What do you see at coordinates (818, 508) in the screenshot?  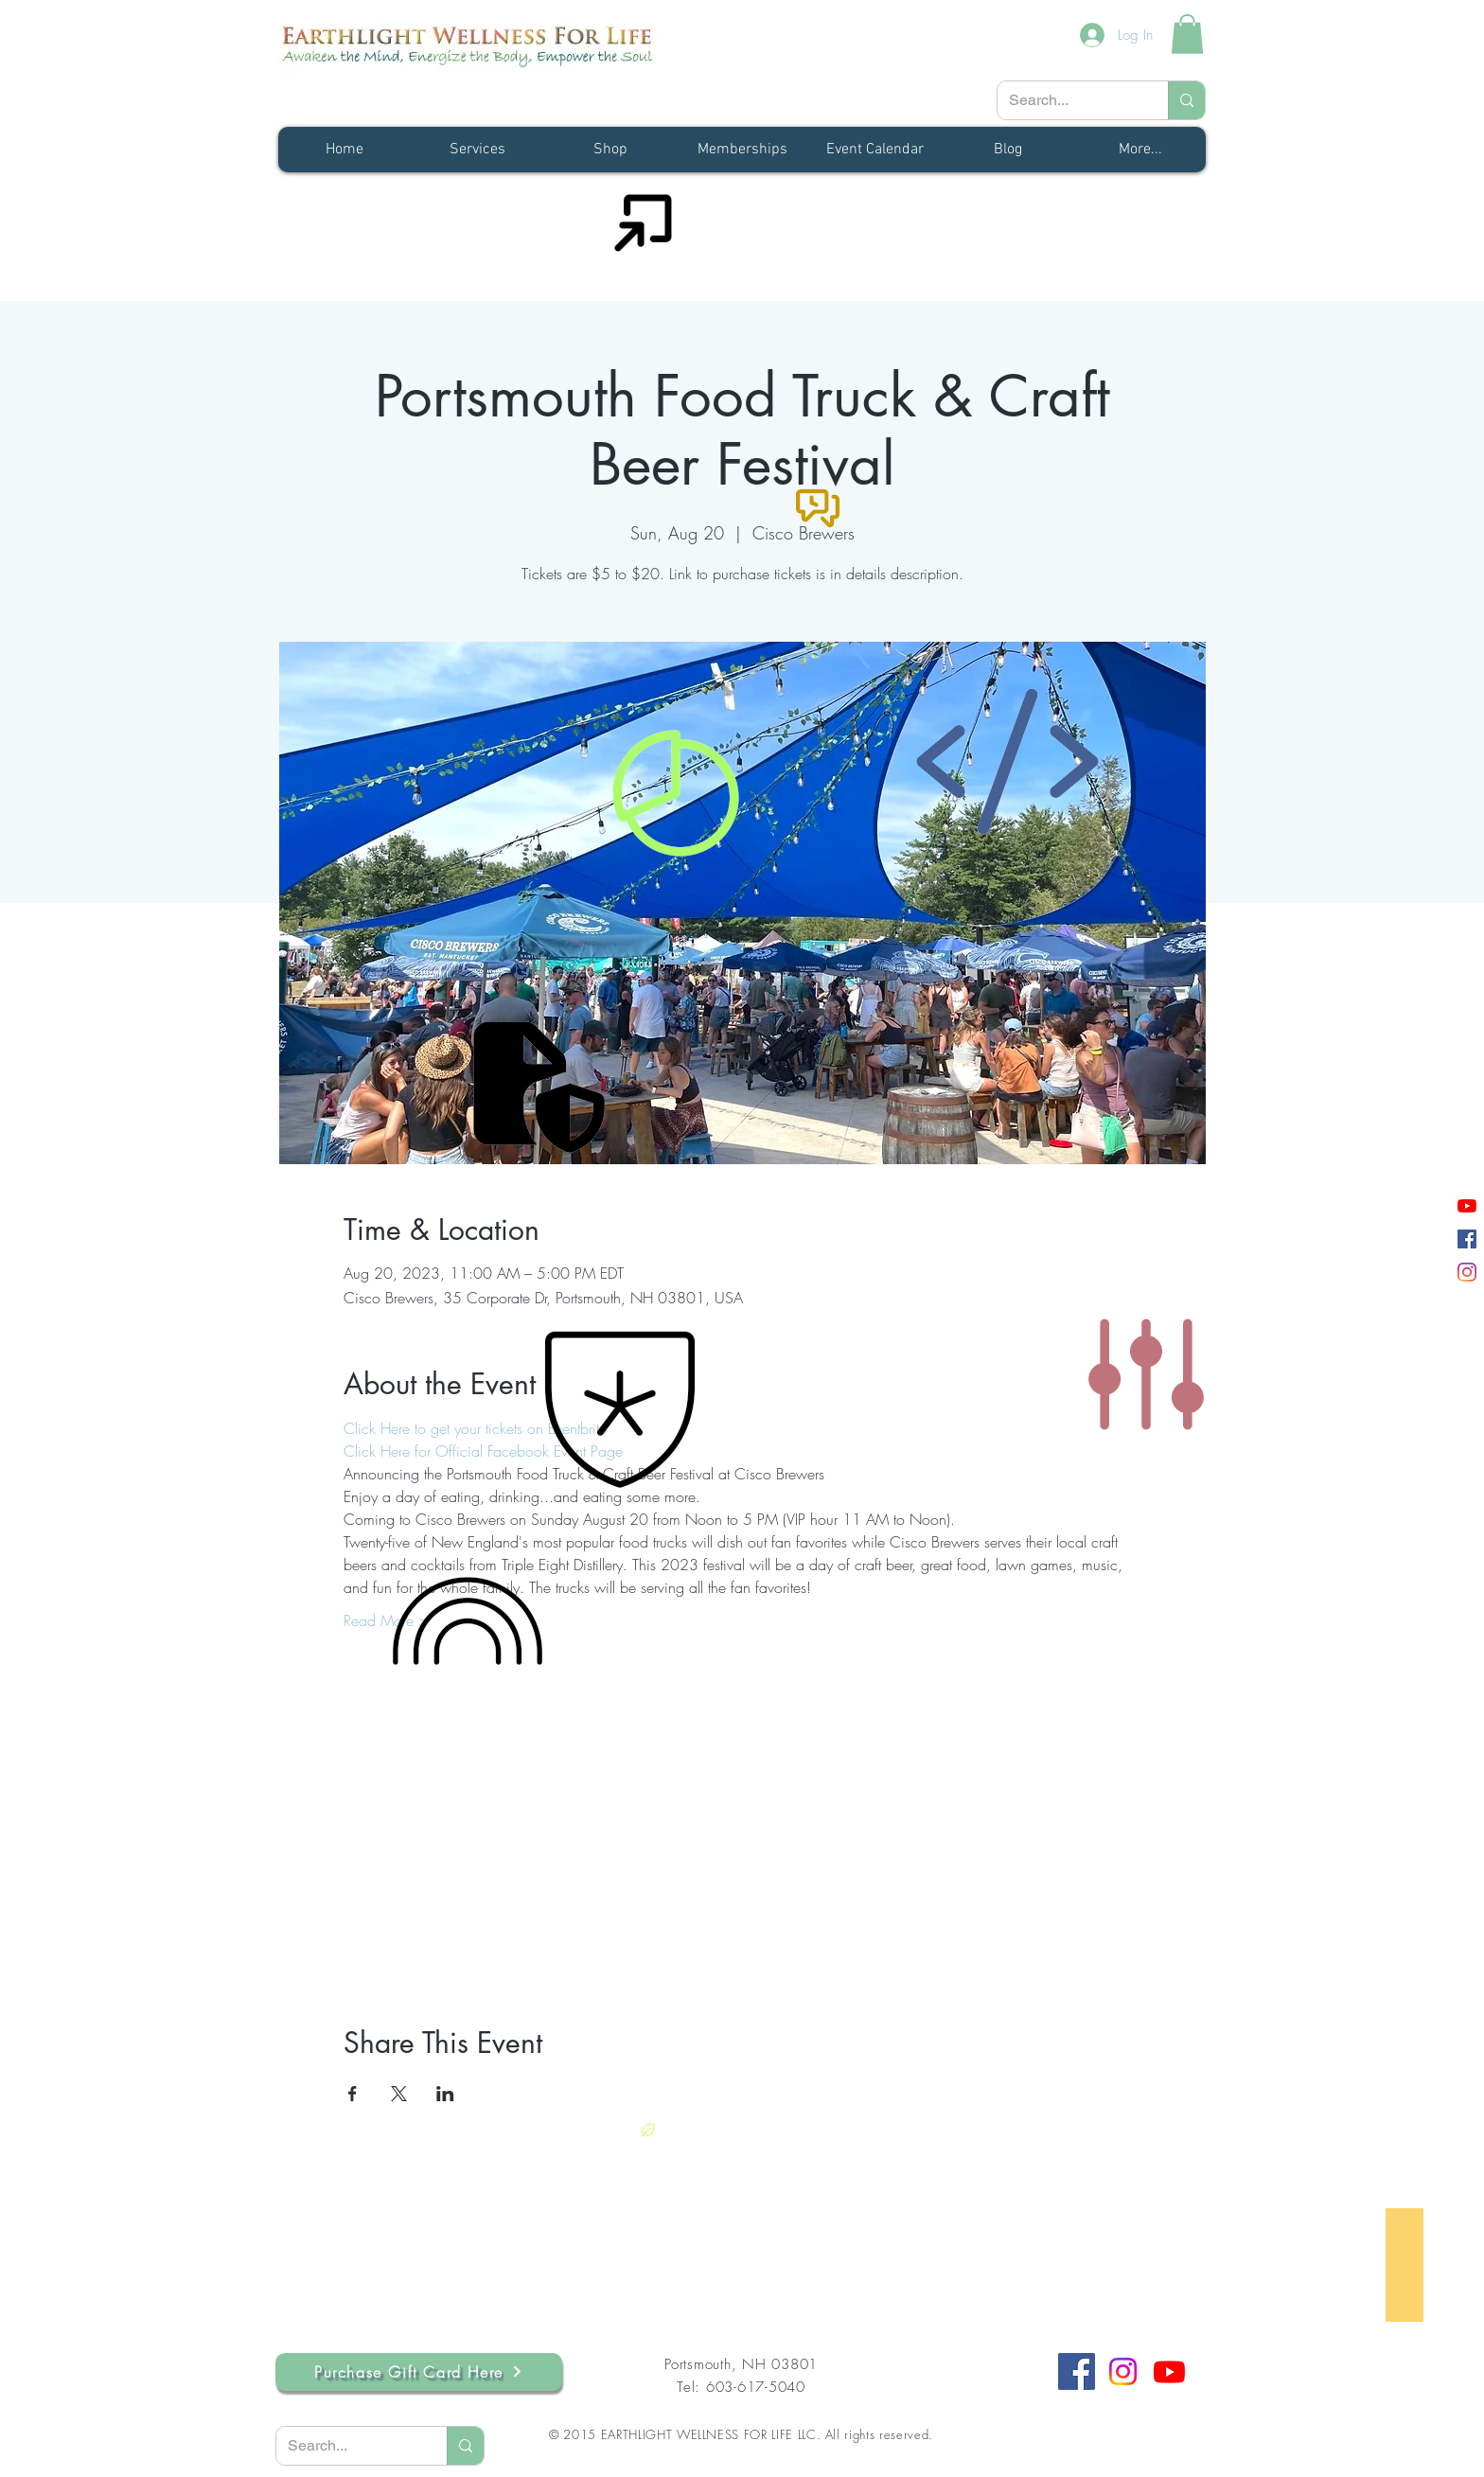 I see `indicates an outdated or stale discussion thread` at bounding box center [818, 508].